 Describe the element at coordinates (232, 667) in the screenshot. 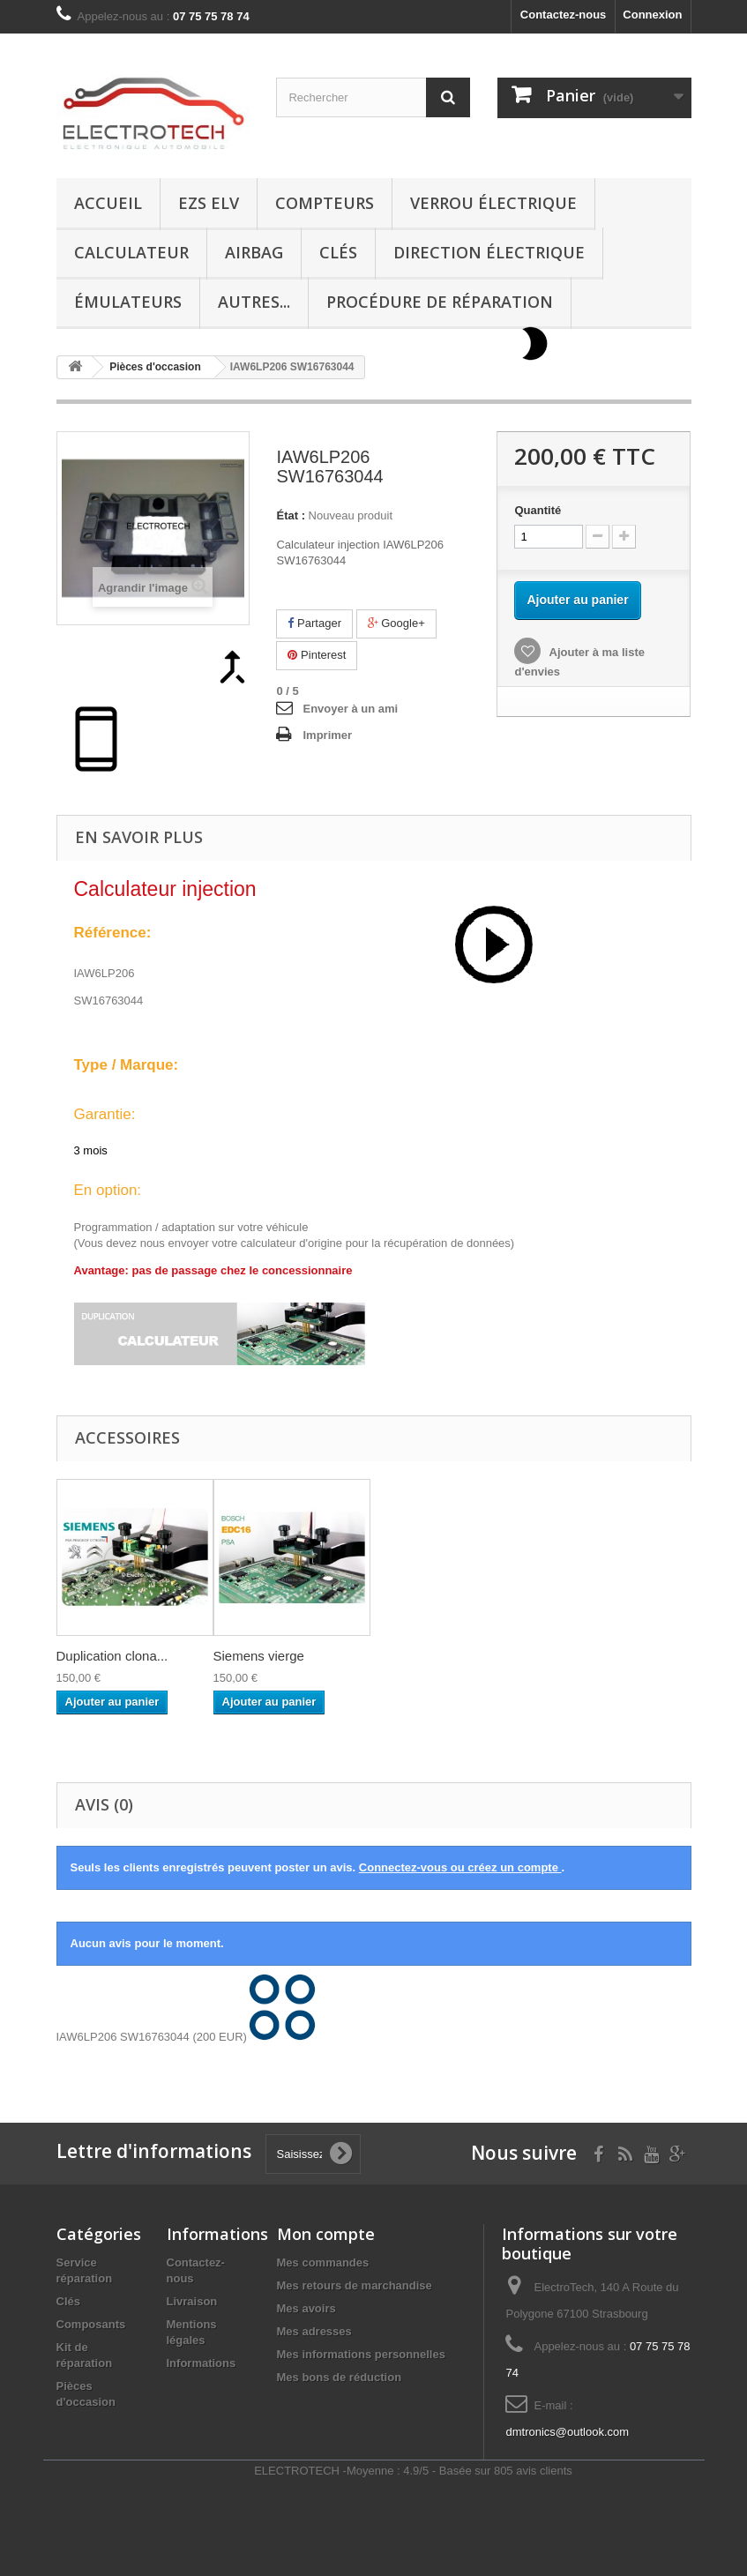

I see `merge two active calls into a conference` at that location.